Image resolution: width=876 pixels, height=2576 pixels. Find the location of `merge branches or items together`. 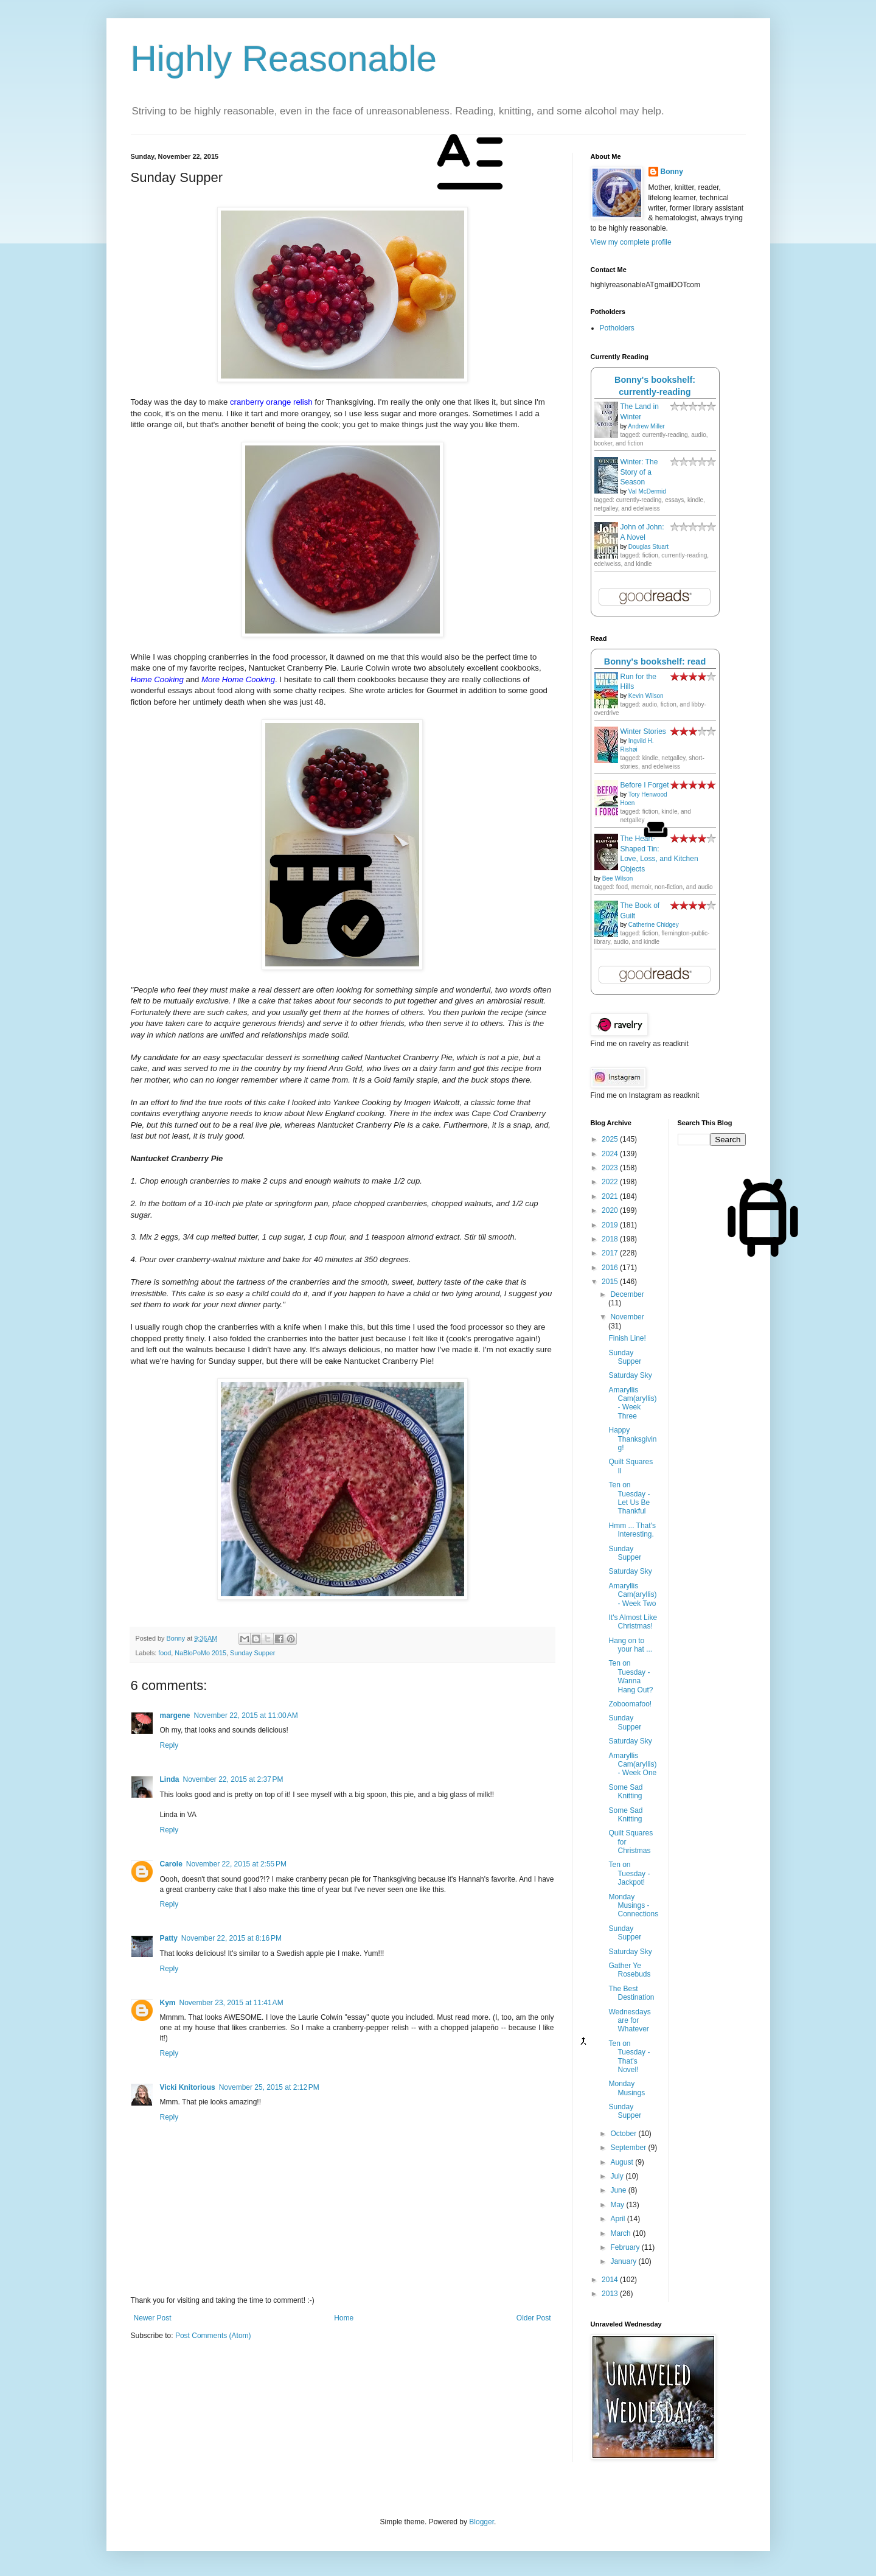

merge branches or items together is located at coordinates (583, 2041).